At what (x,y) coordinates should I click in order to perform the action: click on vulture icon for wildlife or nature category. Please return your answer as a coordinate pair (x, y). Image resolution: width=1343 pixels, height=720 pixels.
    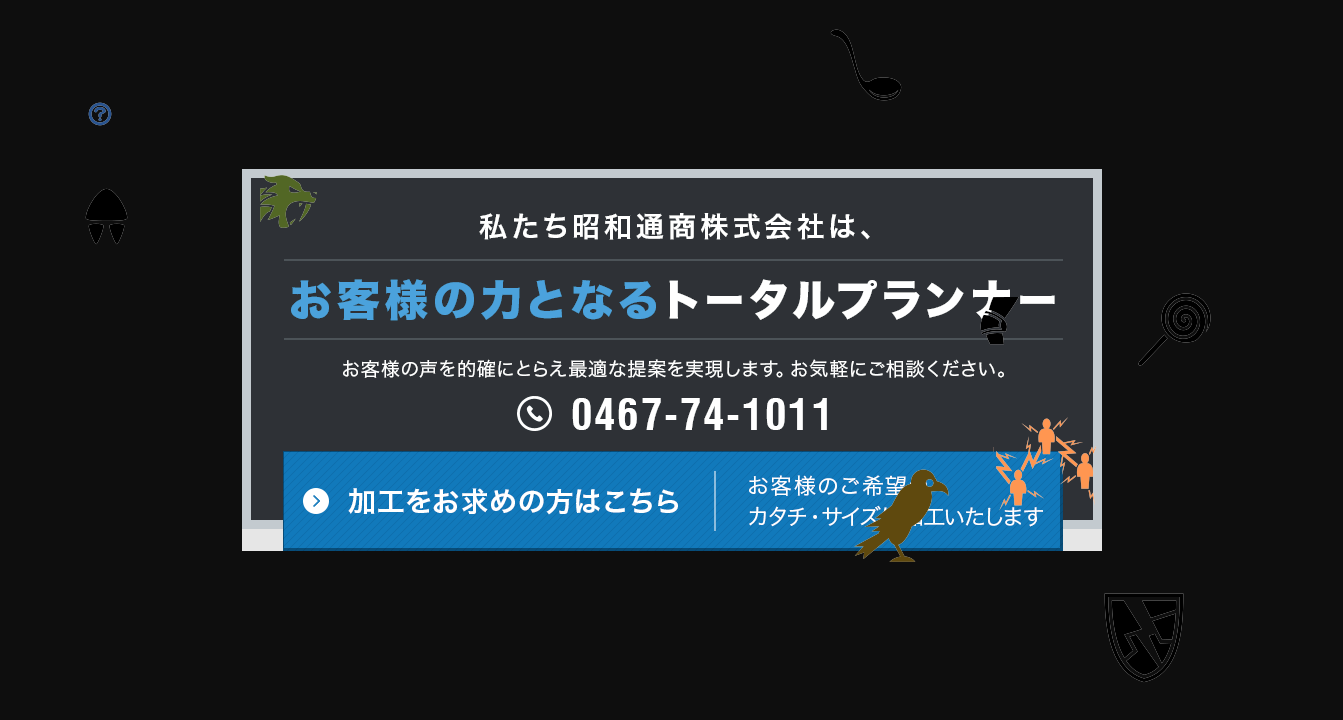
    Looking at the image, I should click on (902, 515).